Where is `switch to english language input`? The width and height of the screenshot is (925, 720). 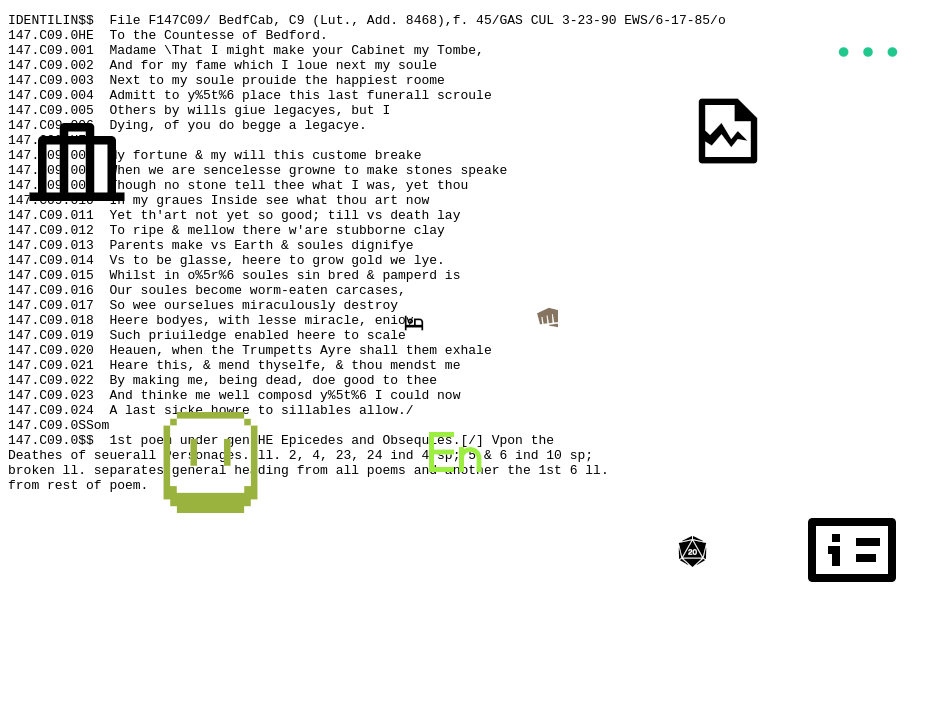
switch to english language input is located at coordinates (454, 452).